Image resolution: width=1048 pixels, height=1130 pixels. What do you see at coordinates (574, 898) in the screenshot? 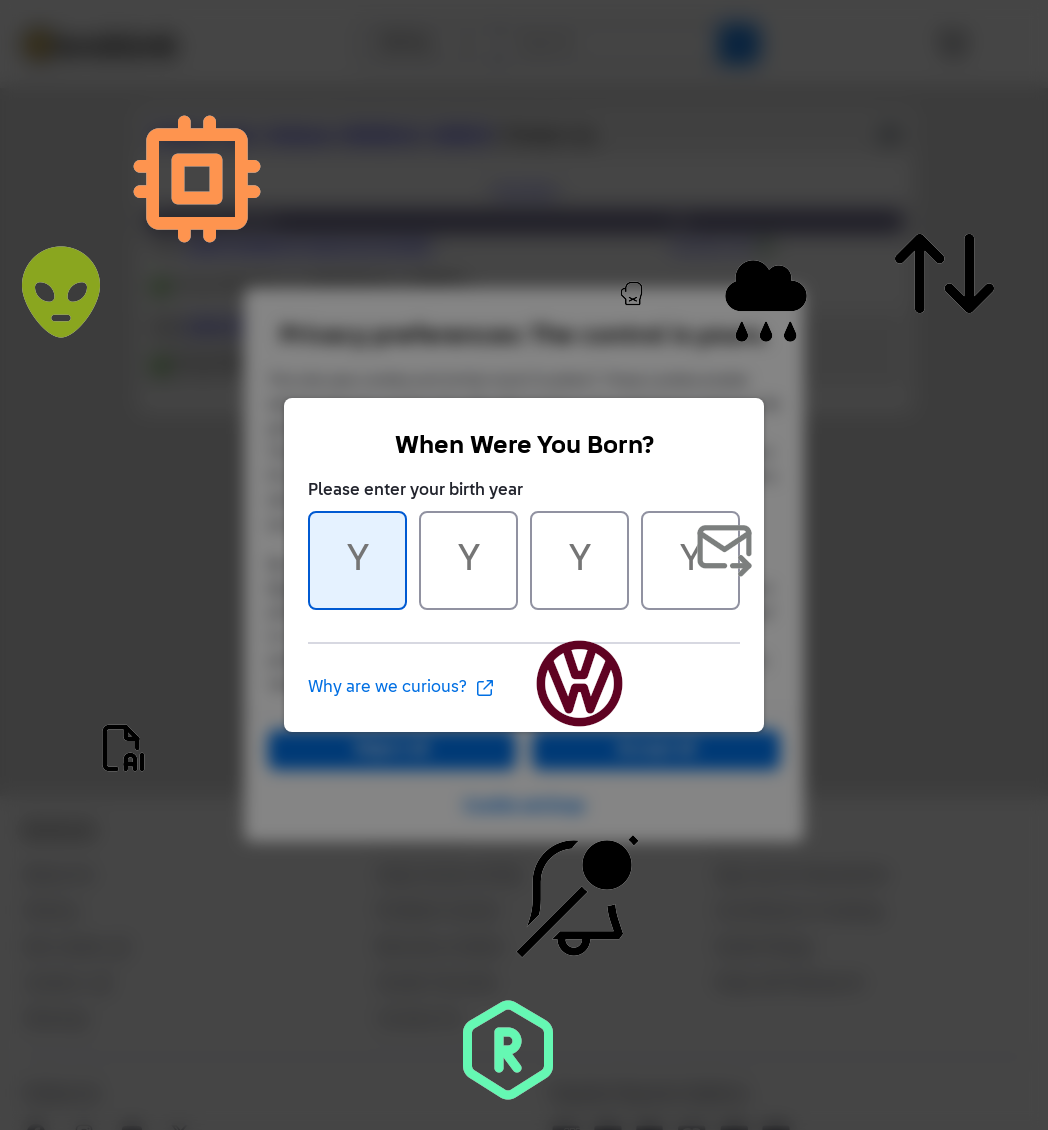
I see `notifications are muted but unread alerts exist` at bounding box center [574, 898].